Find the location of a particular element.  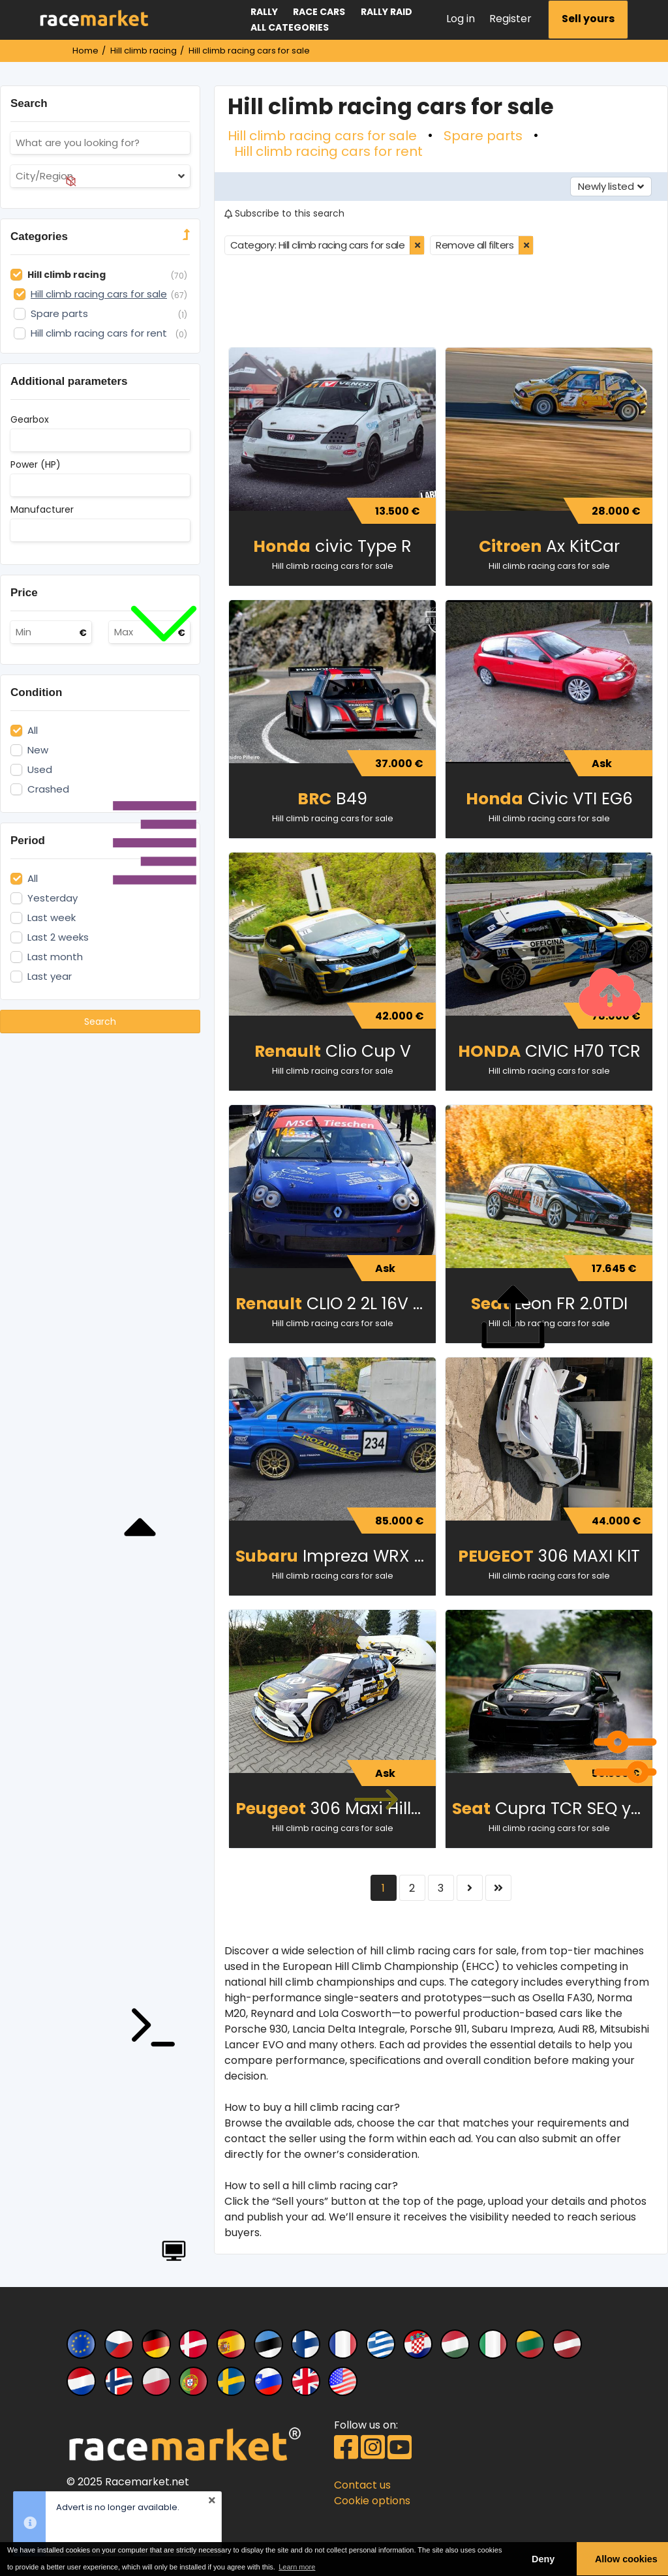

upload a file or document is located at coordinates (513, 1319).